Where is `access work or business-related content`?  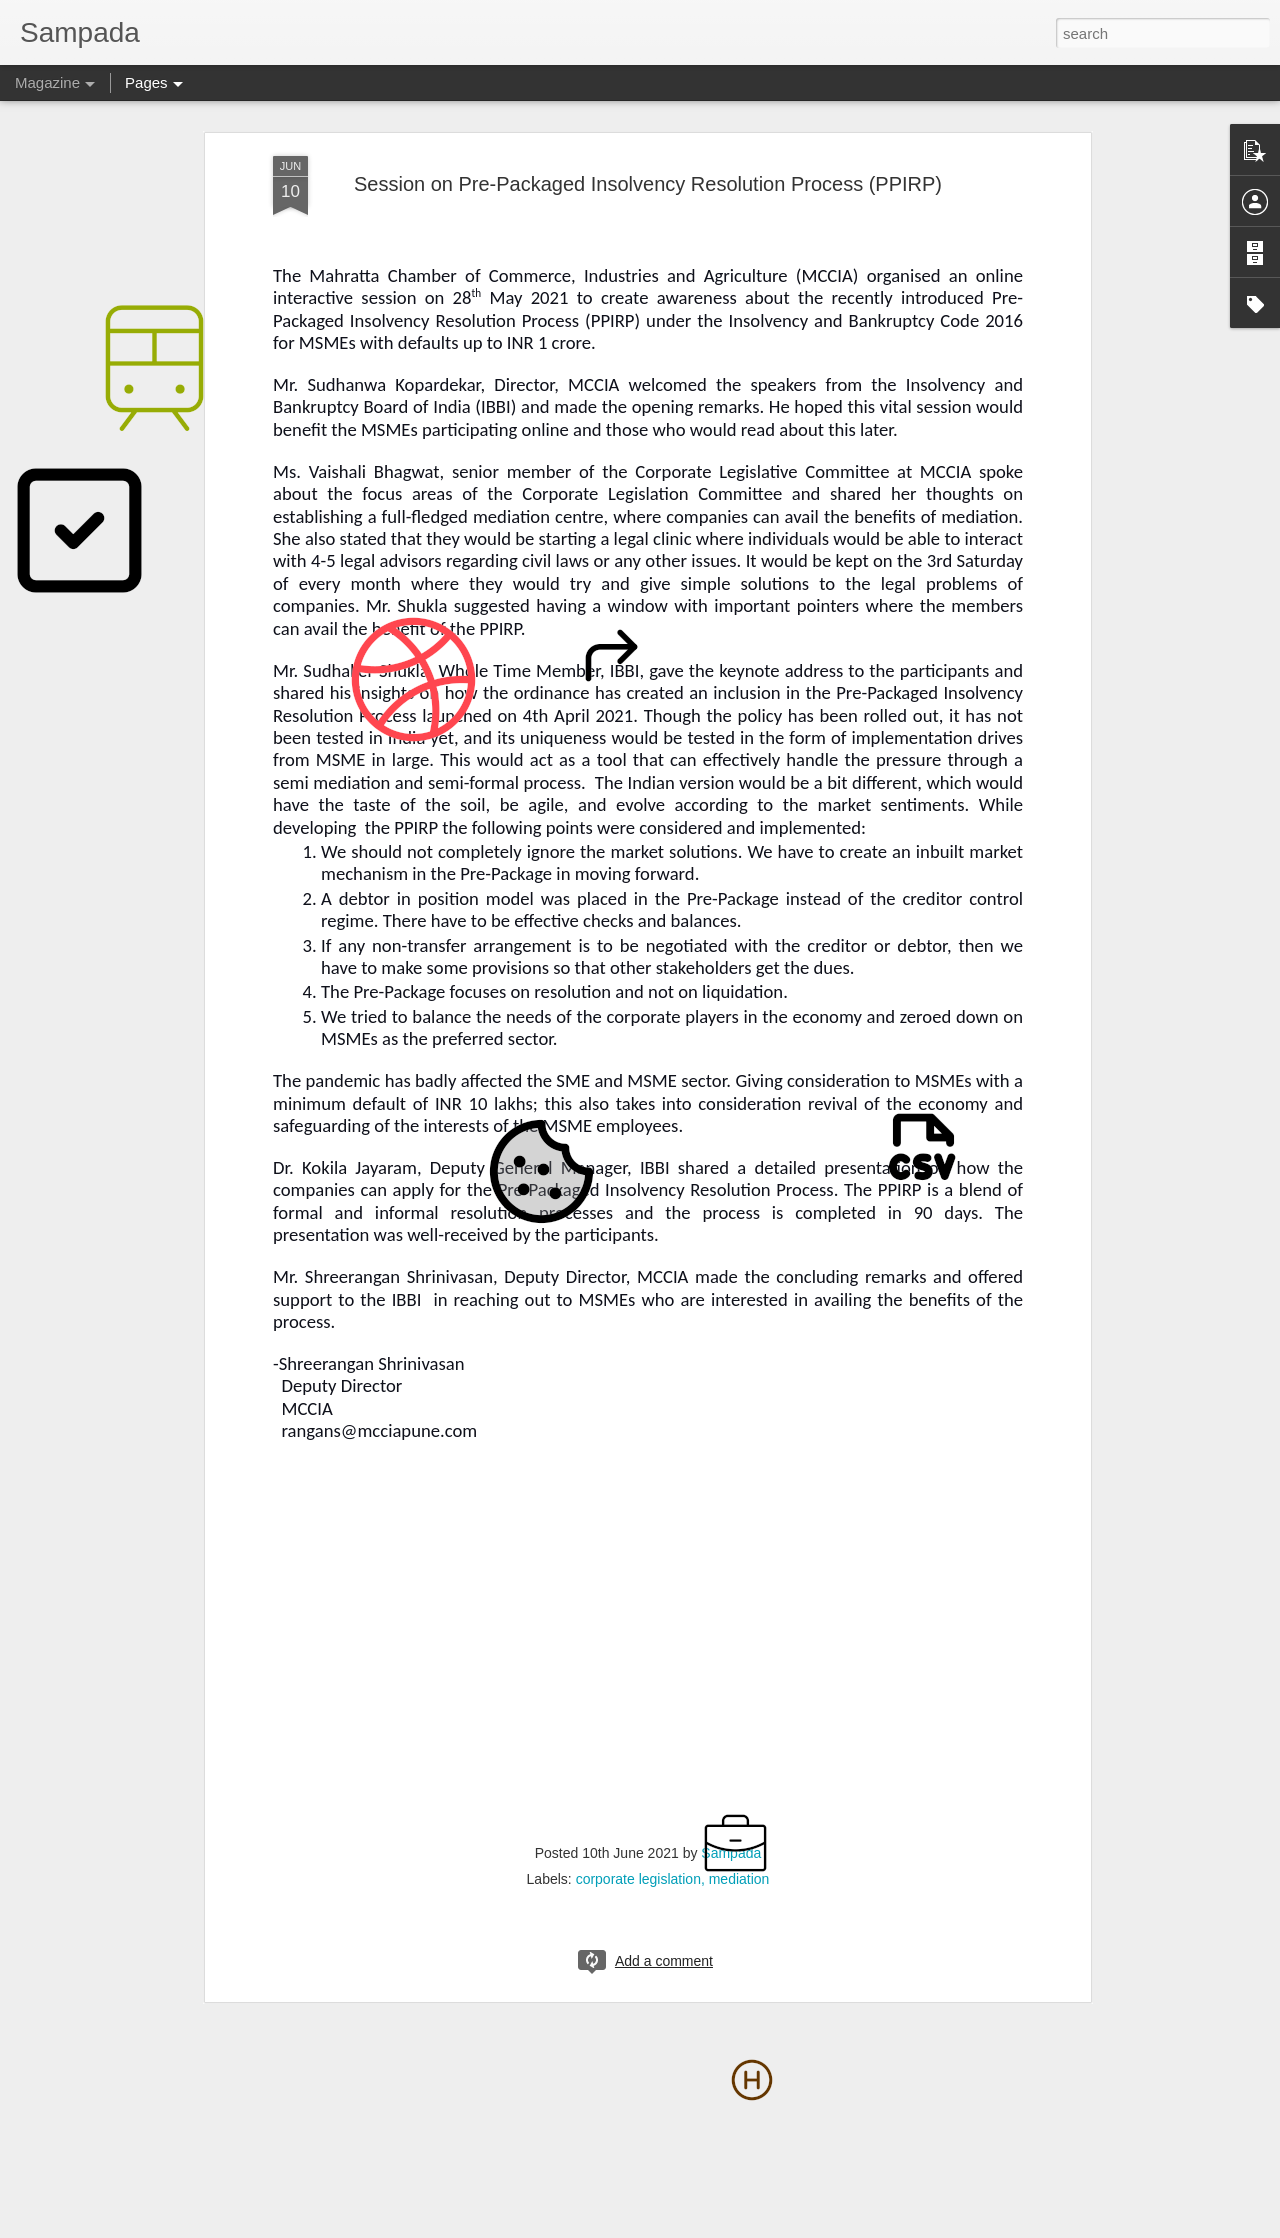
access work or business-related content is located at coordinates (735, 1845).